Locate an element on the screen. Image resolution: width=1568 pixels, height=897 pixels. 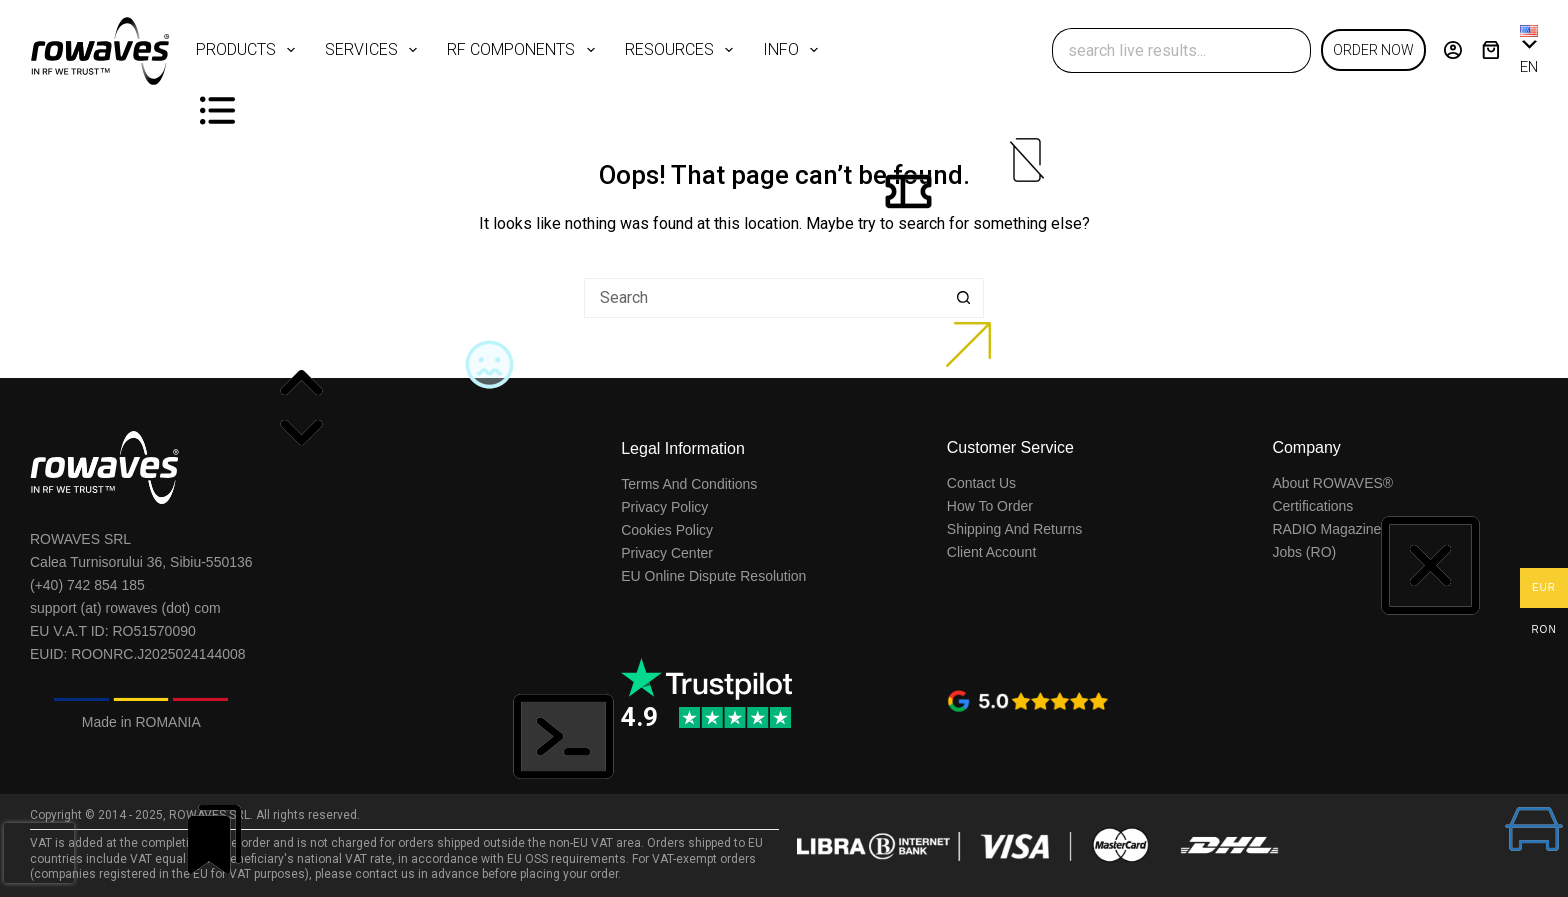
close or dismiss a dialog box is located at coordinates (1430, 565).